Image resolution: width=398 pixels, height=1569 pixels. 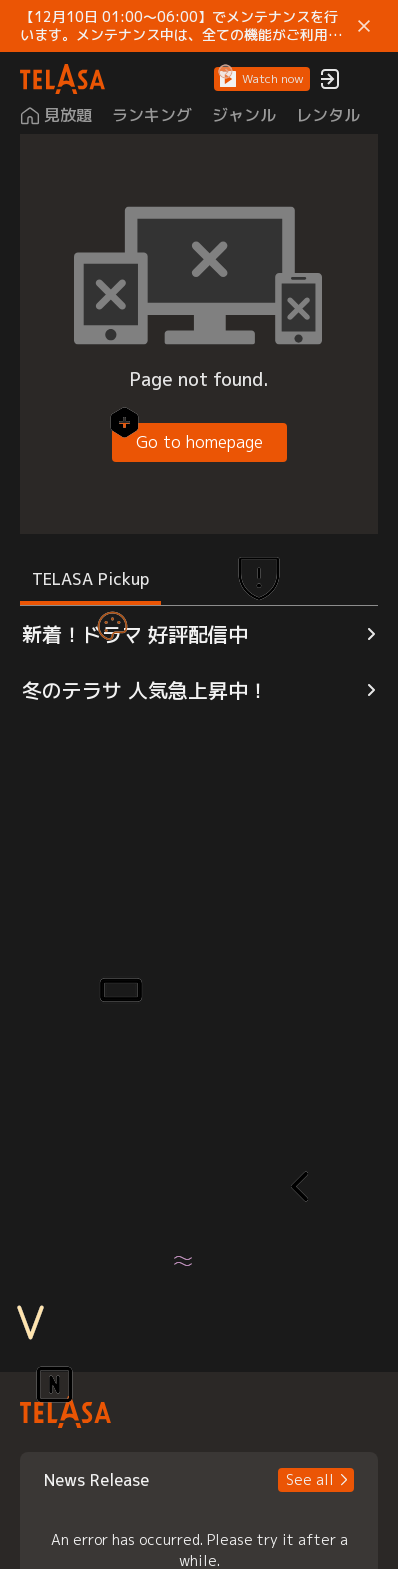 I want to click on proceed to the next step, so click(x=225, y=71).